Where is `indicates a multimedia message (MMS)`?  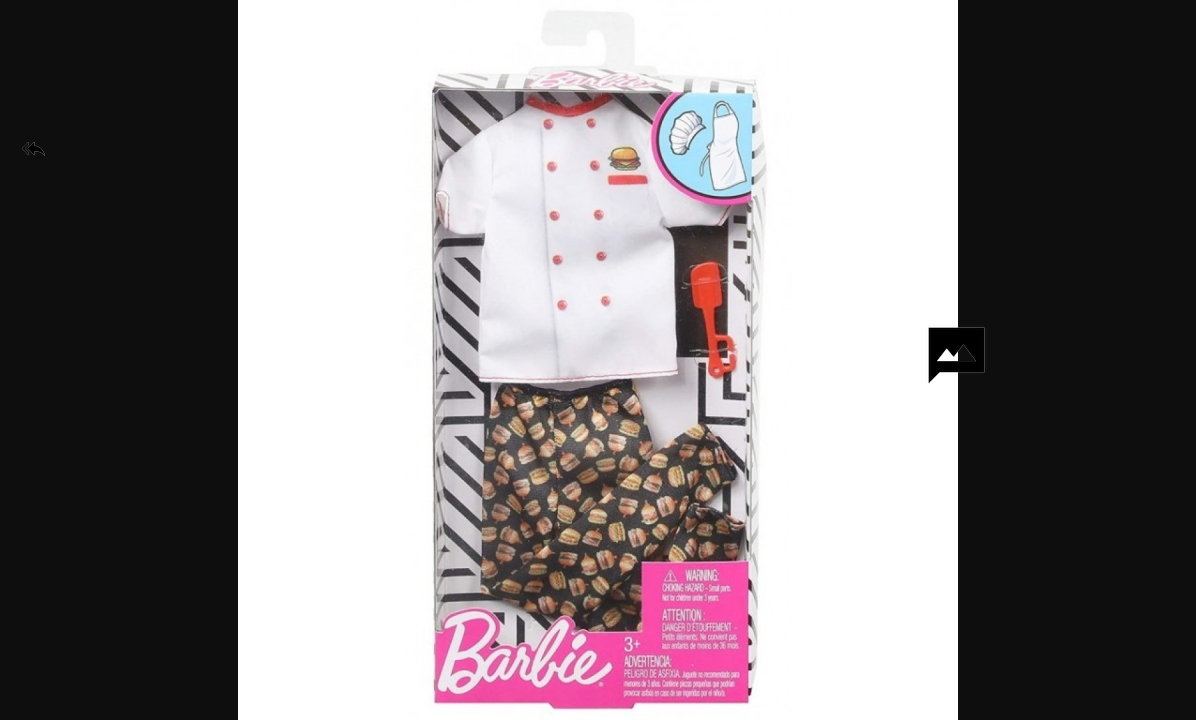 indicates a multimedia message (MMS) is located at coordinates (956, 355).